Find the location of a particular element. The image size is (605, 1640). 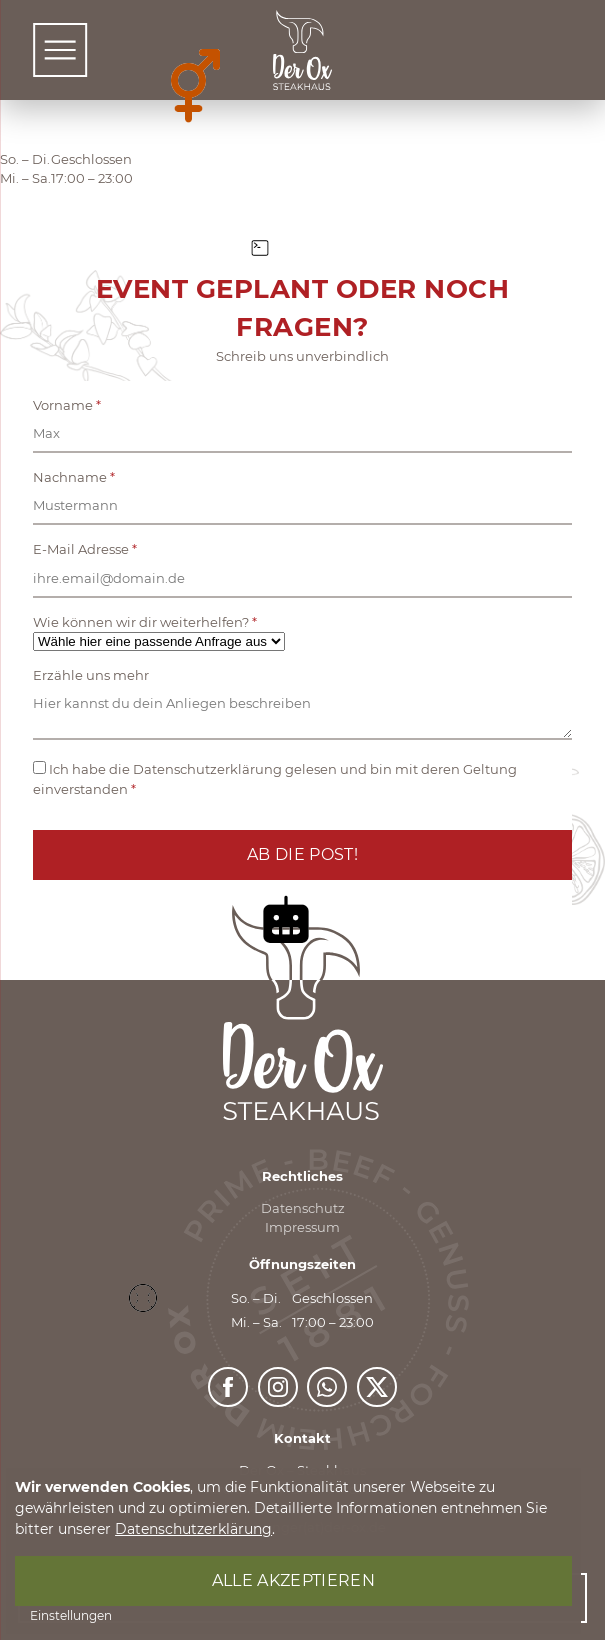

view baseball scores or stats is located at coordinates (143, 1298).